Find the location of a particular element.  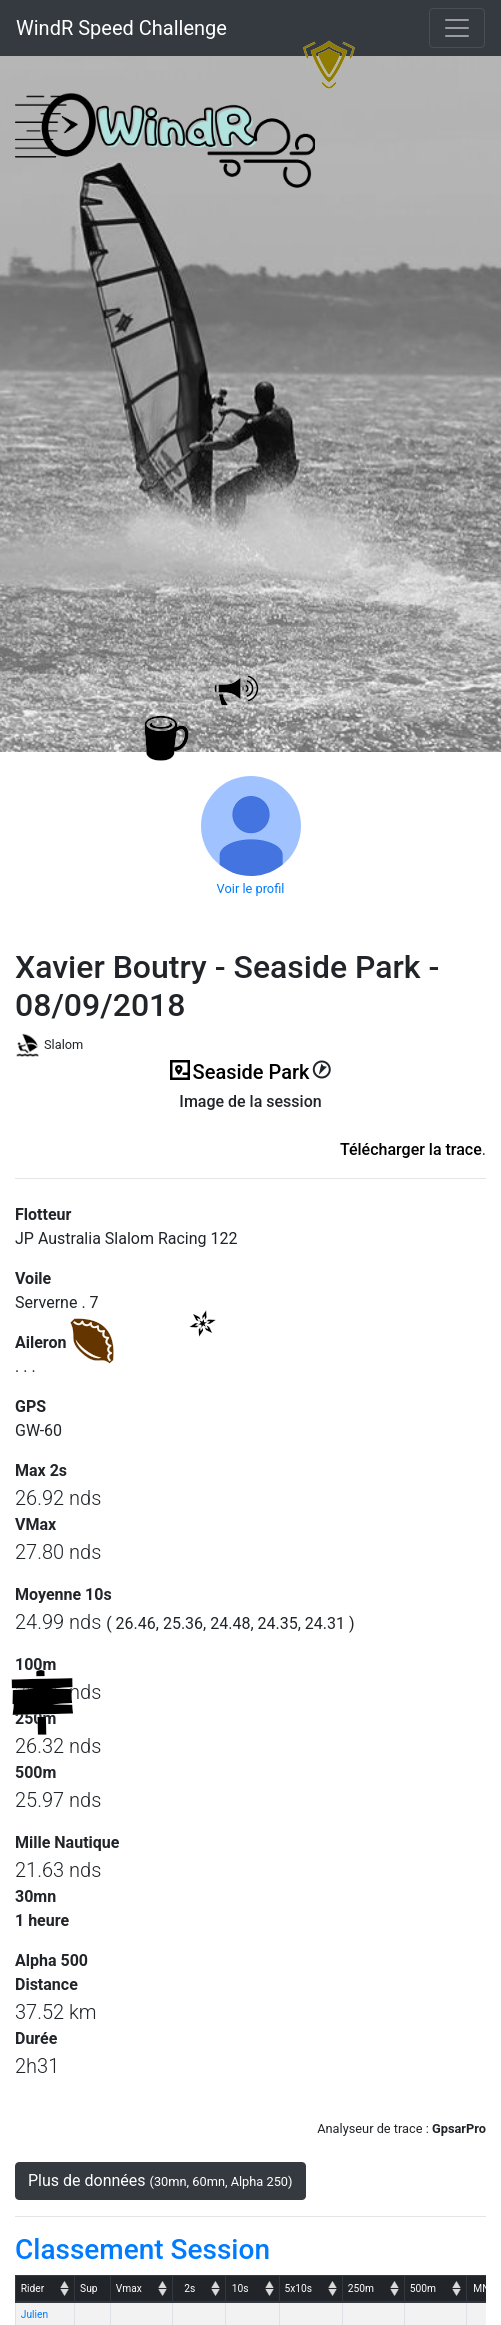

mark item as favorite is located at coordinates (202, 1323).